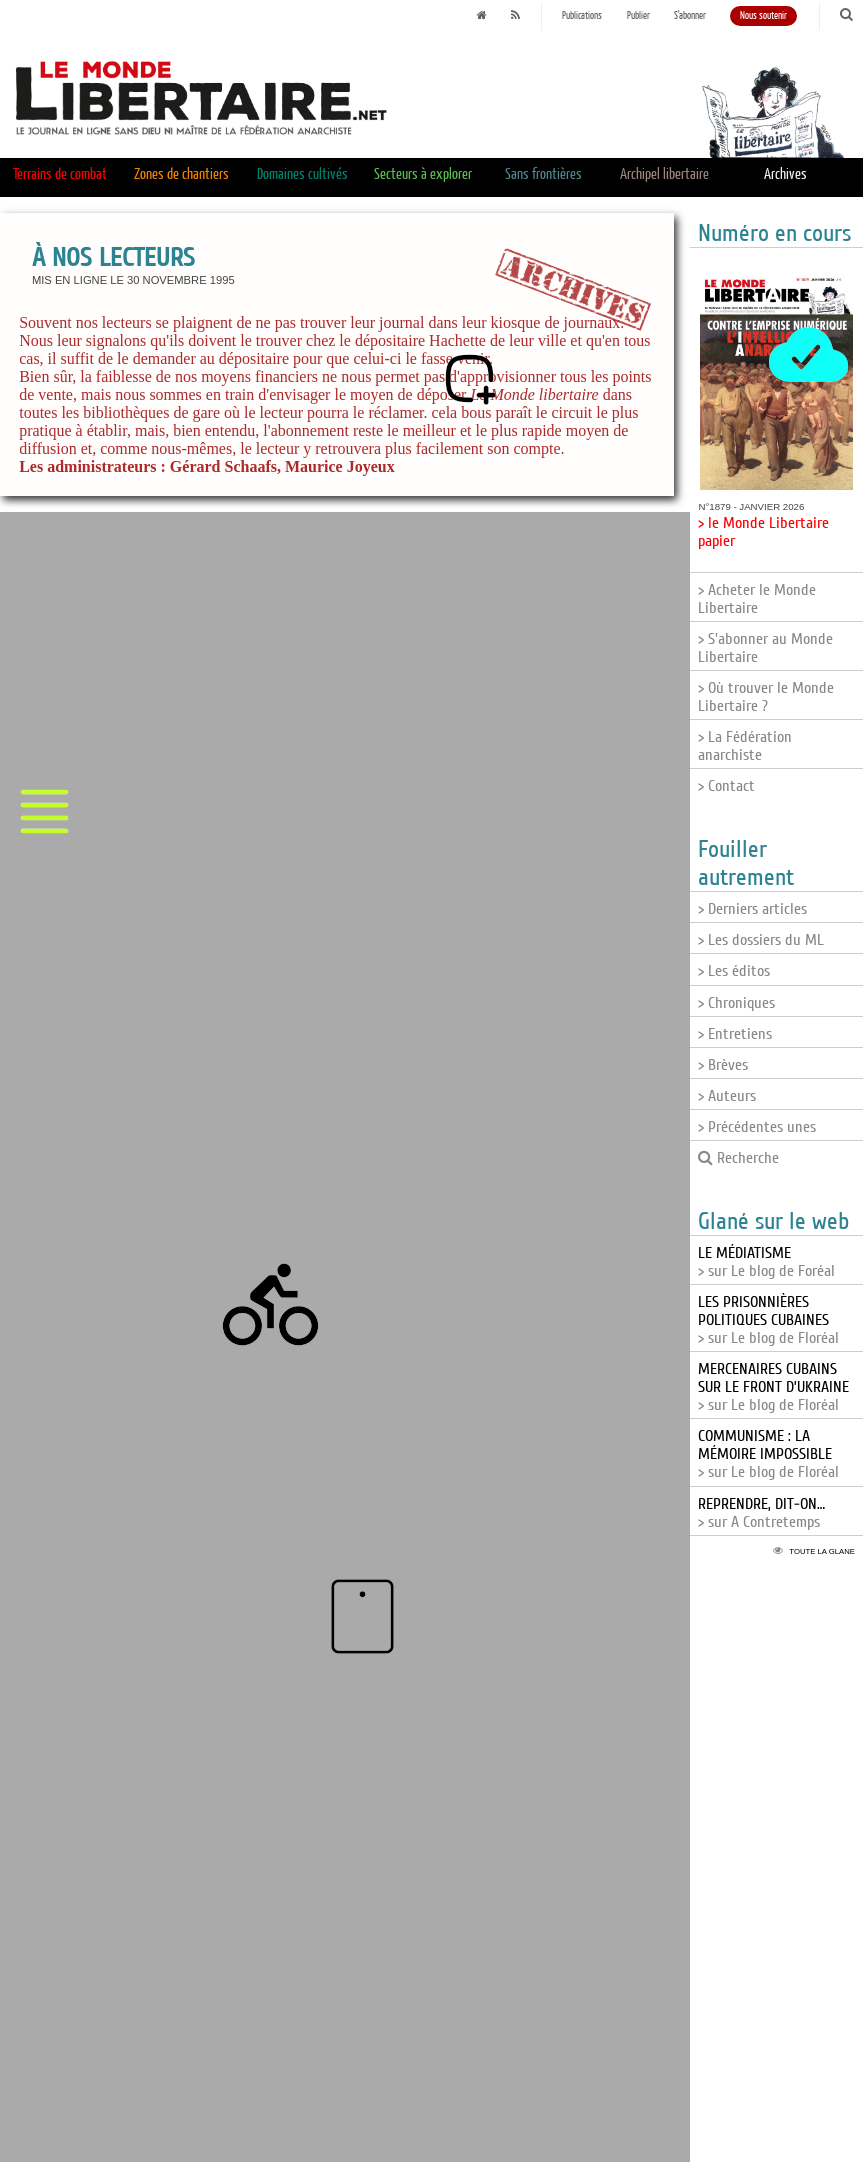  I want to click on access bike-related features or cycling mode, so click(270, 1304).